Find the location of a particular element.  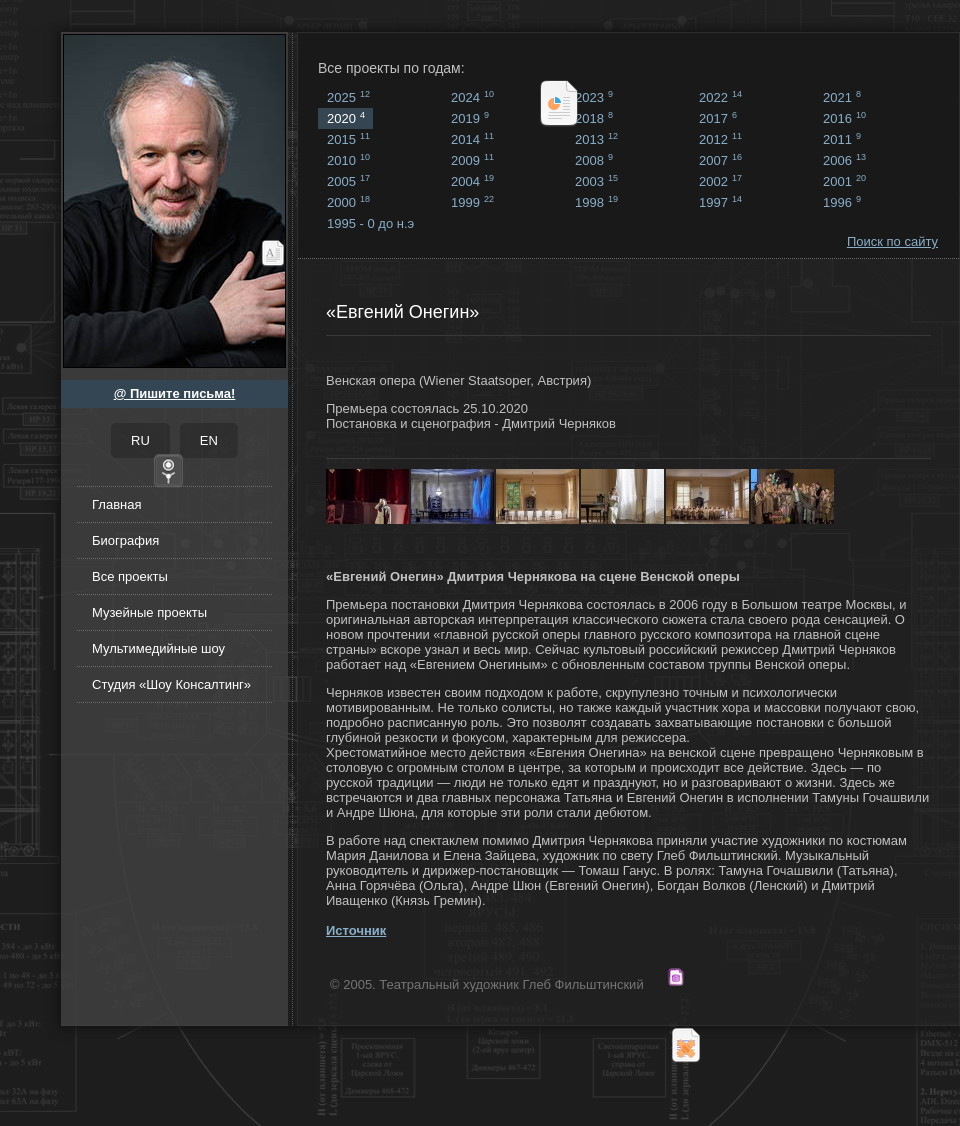

open a presentation file is located at coordinates (559, 103).